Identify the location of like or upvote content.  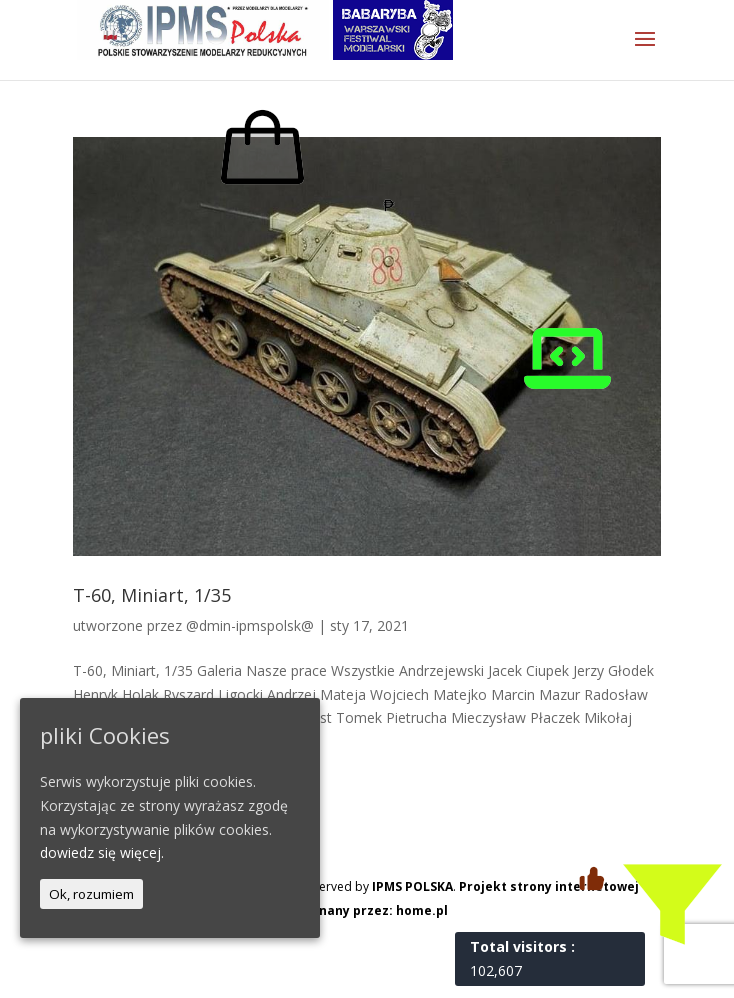
(592, 878).